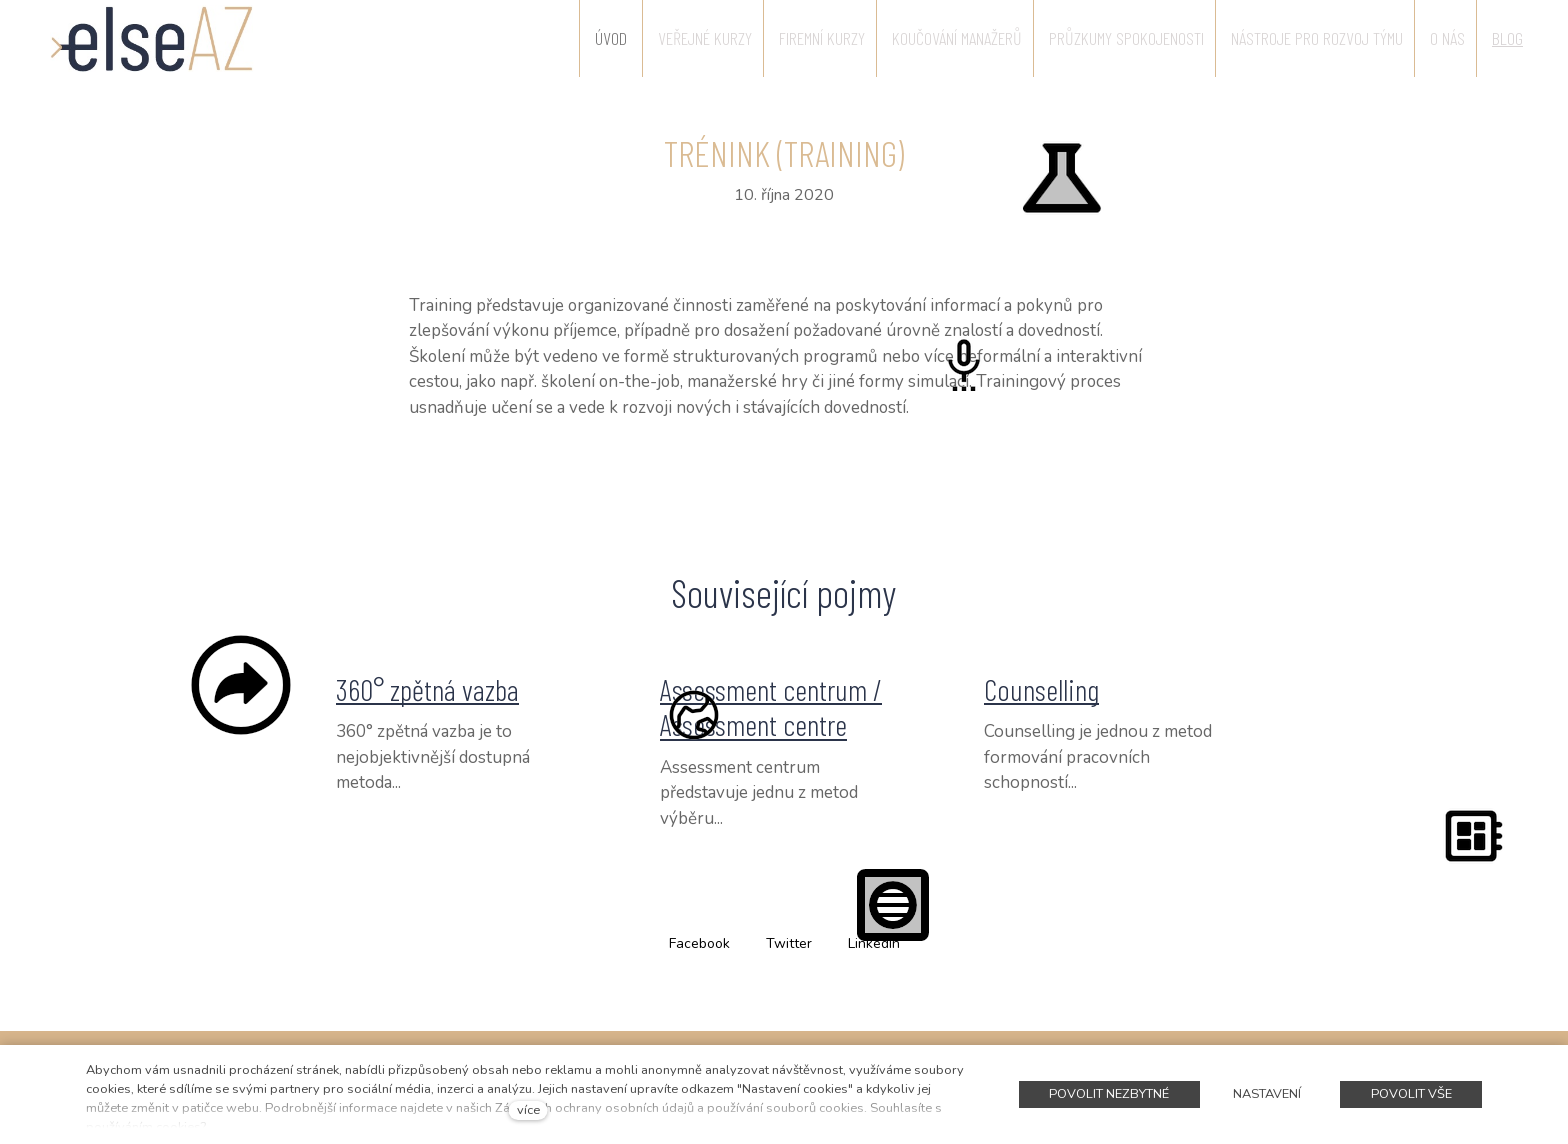 This screenshot has height=1144, width=1568. Describe the element at coordinates (893, 905) in the screenshot. I see `access heating, ventilation, and air conditioning controls` at that location.